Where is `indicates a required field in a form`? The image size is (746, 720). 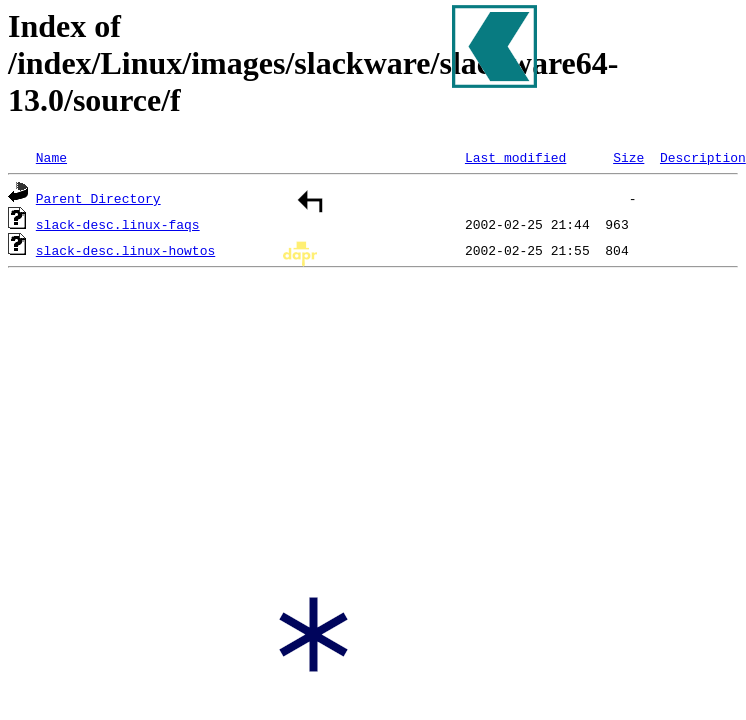
indicates a required field in a form is located at coordinates (313, 634).